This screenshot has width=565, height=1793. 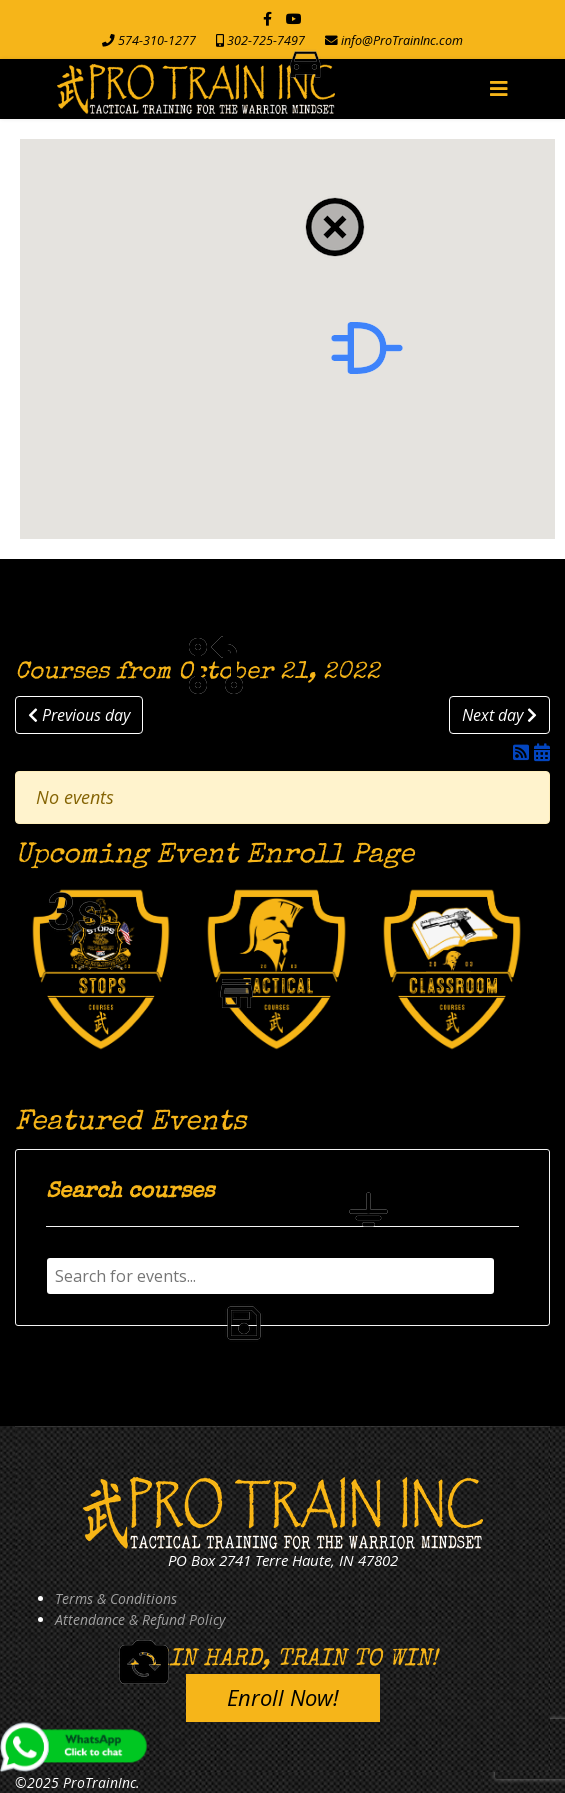 I want to click on represents a logical AND gate in circuit diagrams, so click(x=367, y=348).